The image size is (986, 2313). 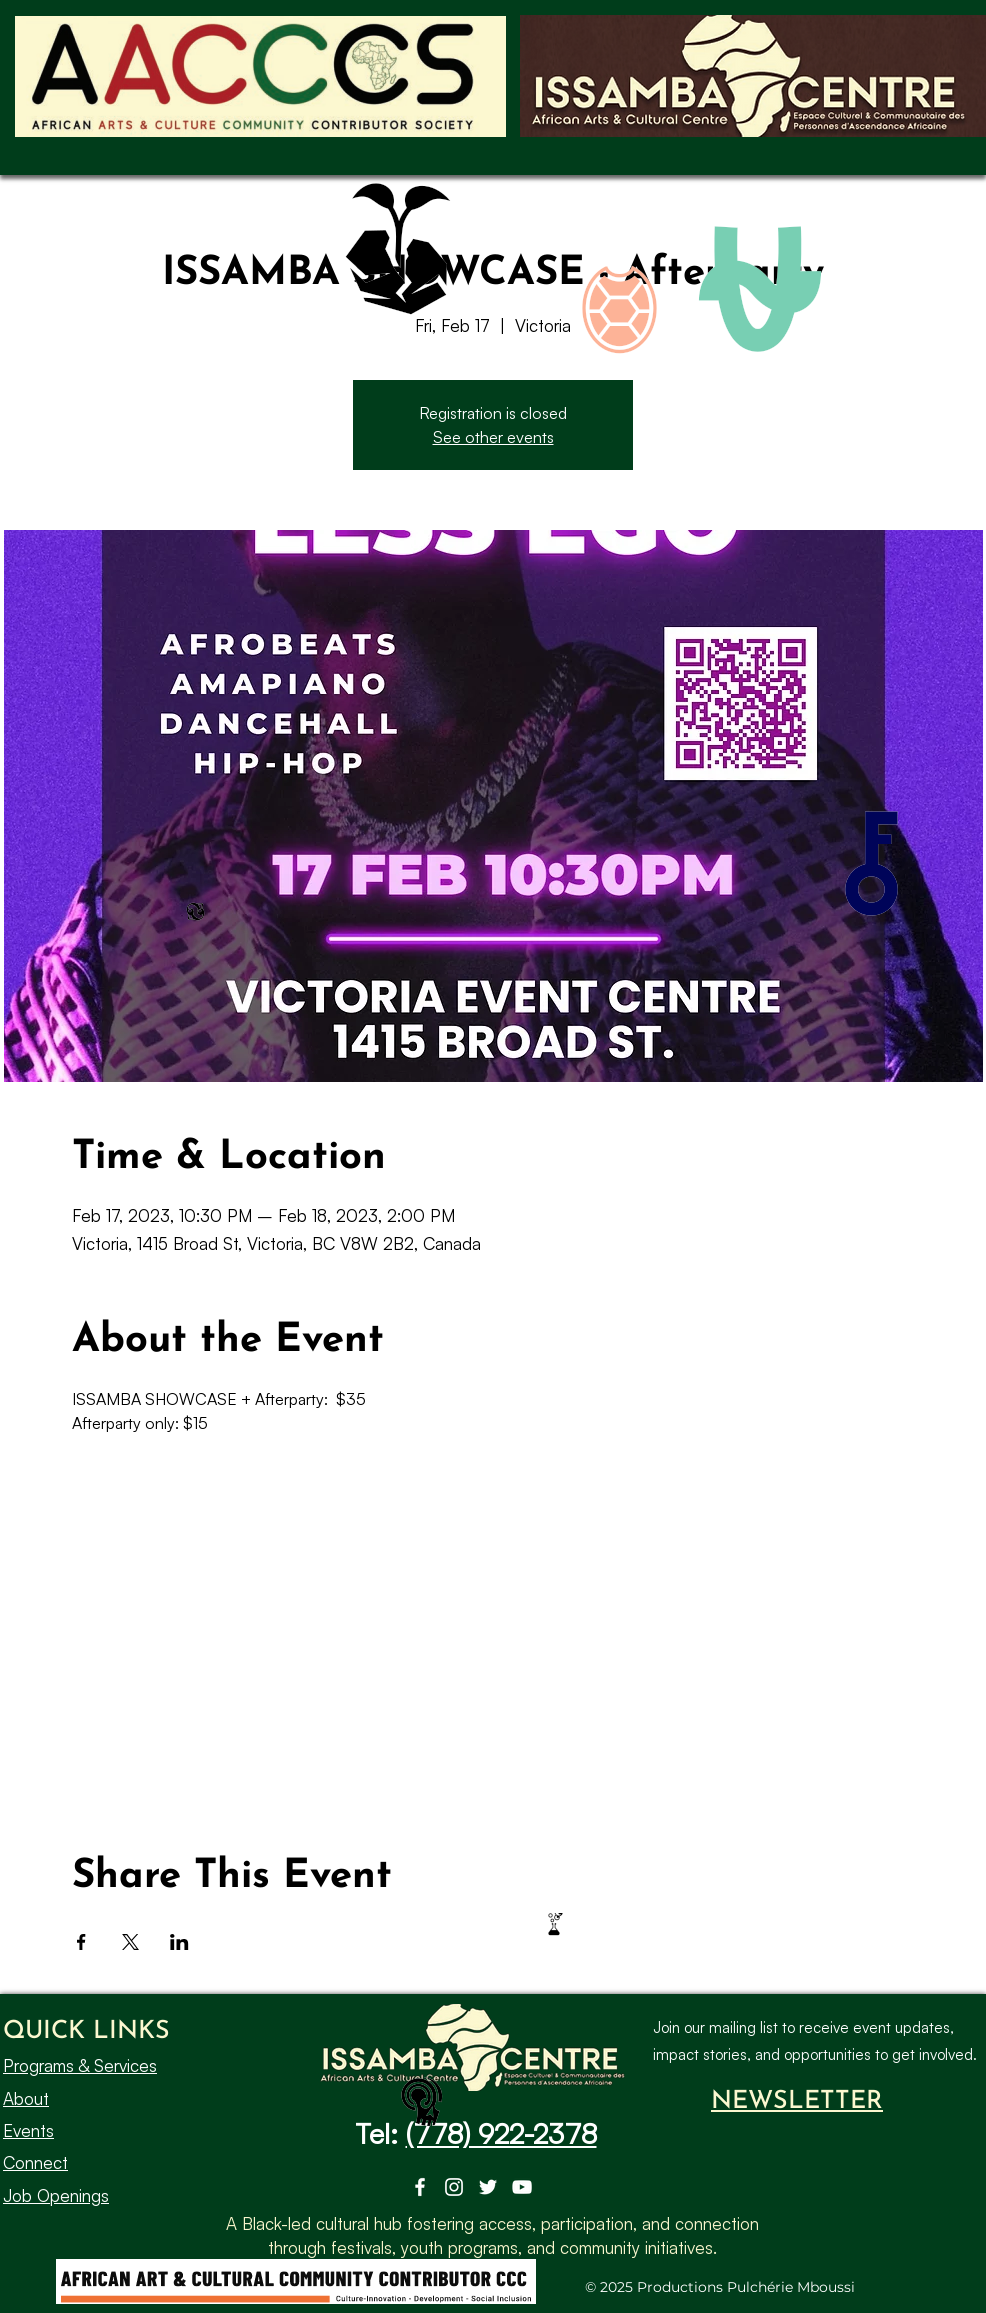 I want to click on represents the ophiuchus zodiac sign, so click(x=760, y=288).